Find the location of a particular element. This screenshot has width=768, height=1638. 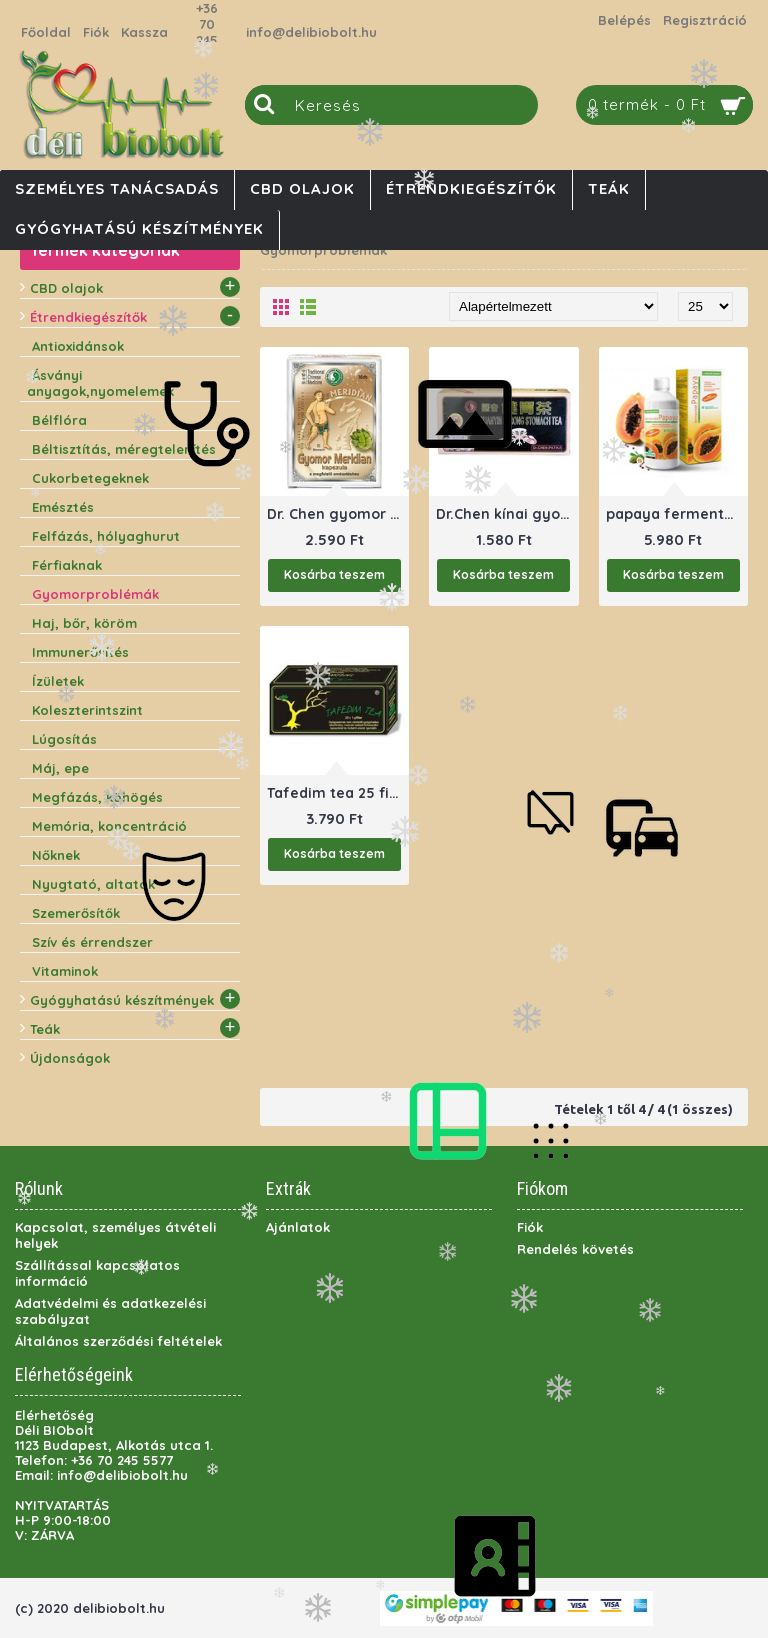

switch to left-bottom panel layout is located at coordinates (448, 1121).